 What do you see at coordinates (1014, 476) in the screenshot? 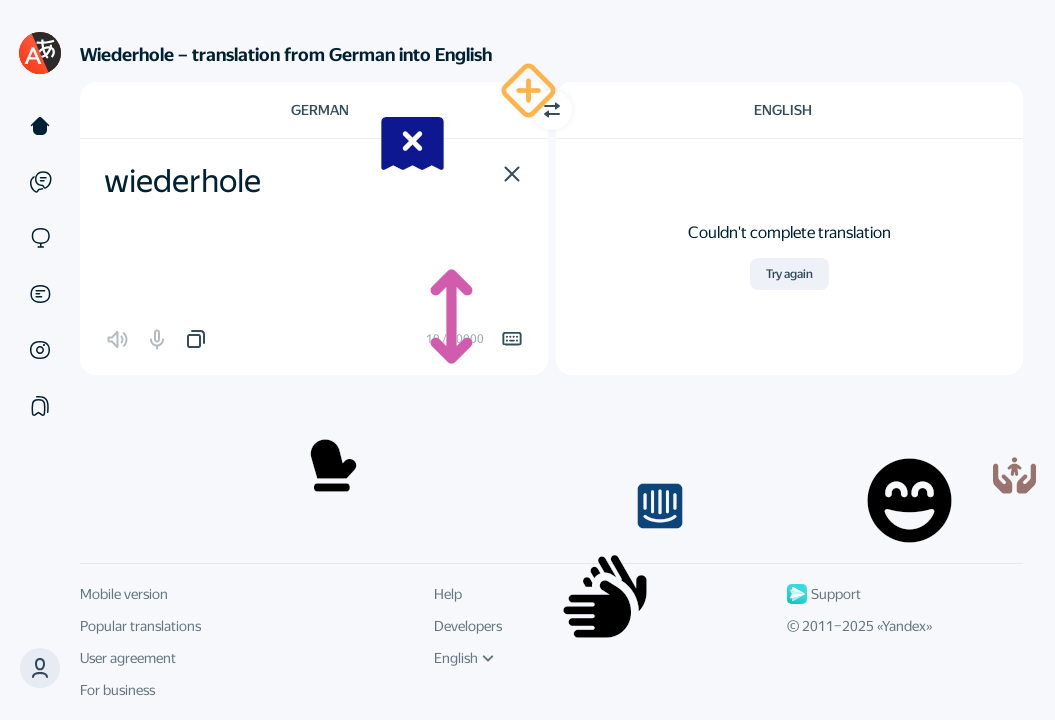
I see `access childcare or family services` at bounding box center [1014, 476].